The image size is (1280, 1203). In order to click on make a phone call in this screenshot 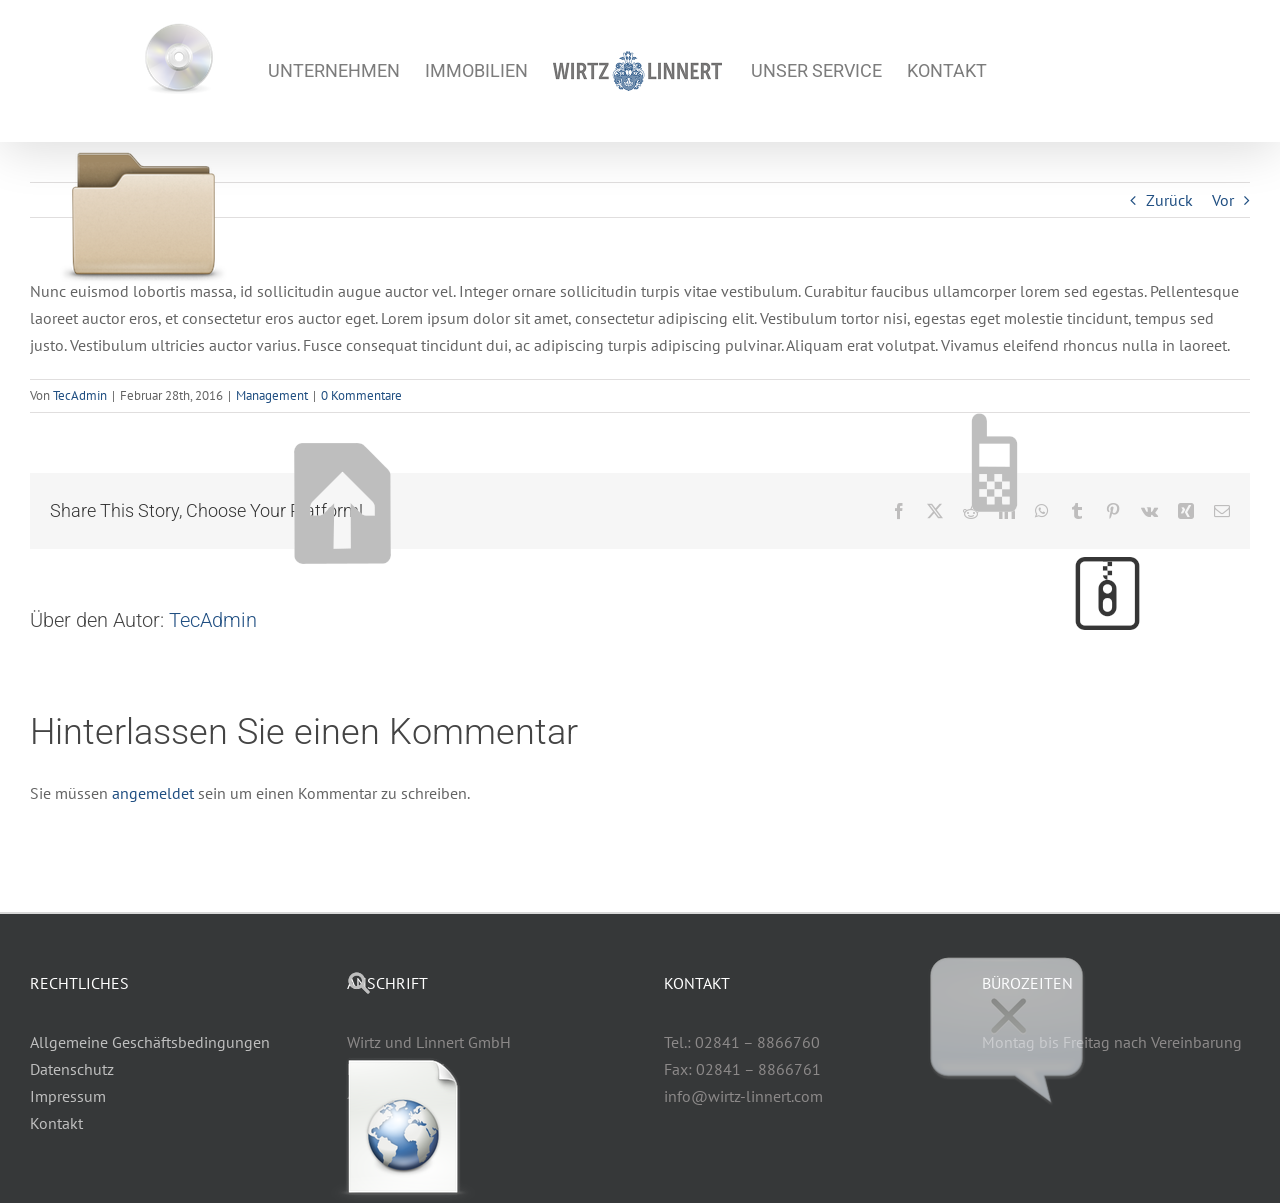, I will do `click(994, 466)`.